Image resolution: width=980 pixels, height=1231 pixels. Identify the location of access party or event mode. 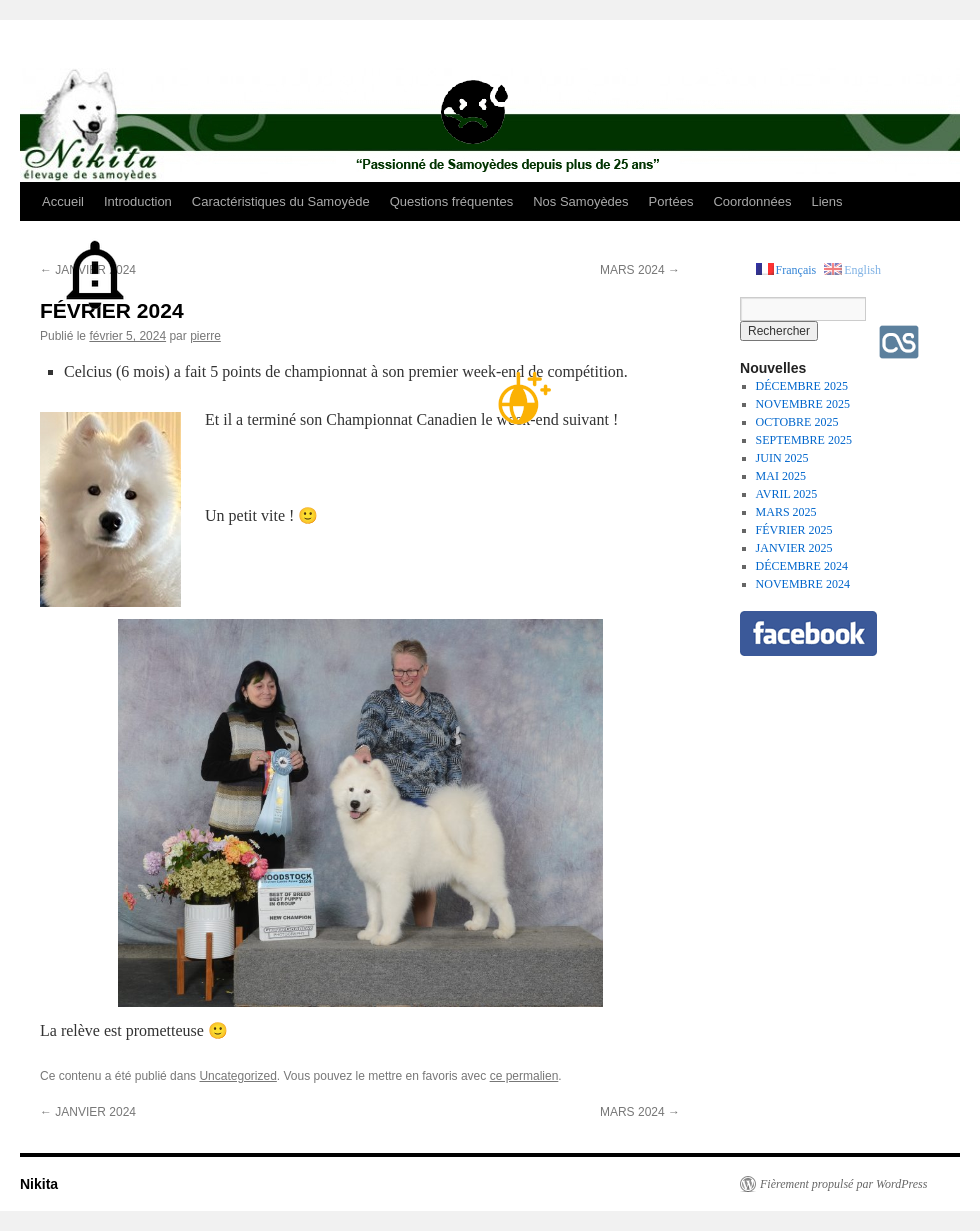
(522, 399).